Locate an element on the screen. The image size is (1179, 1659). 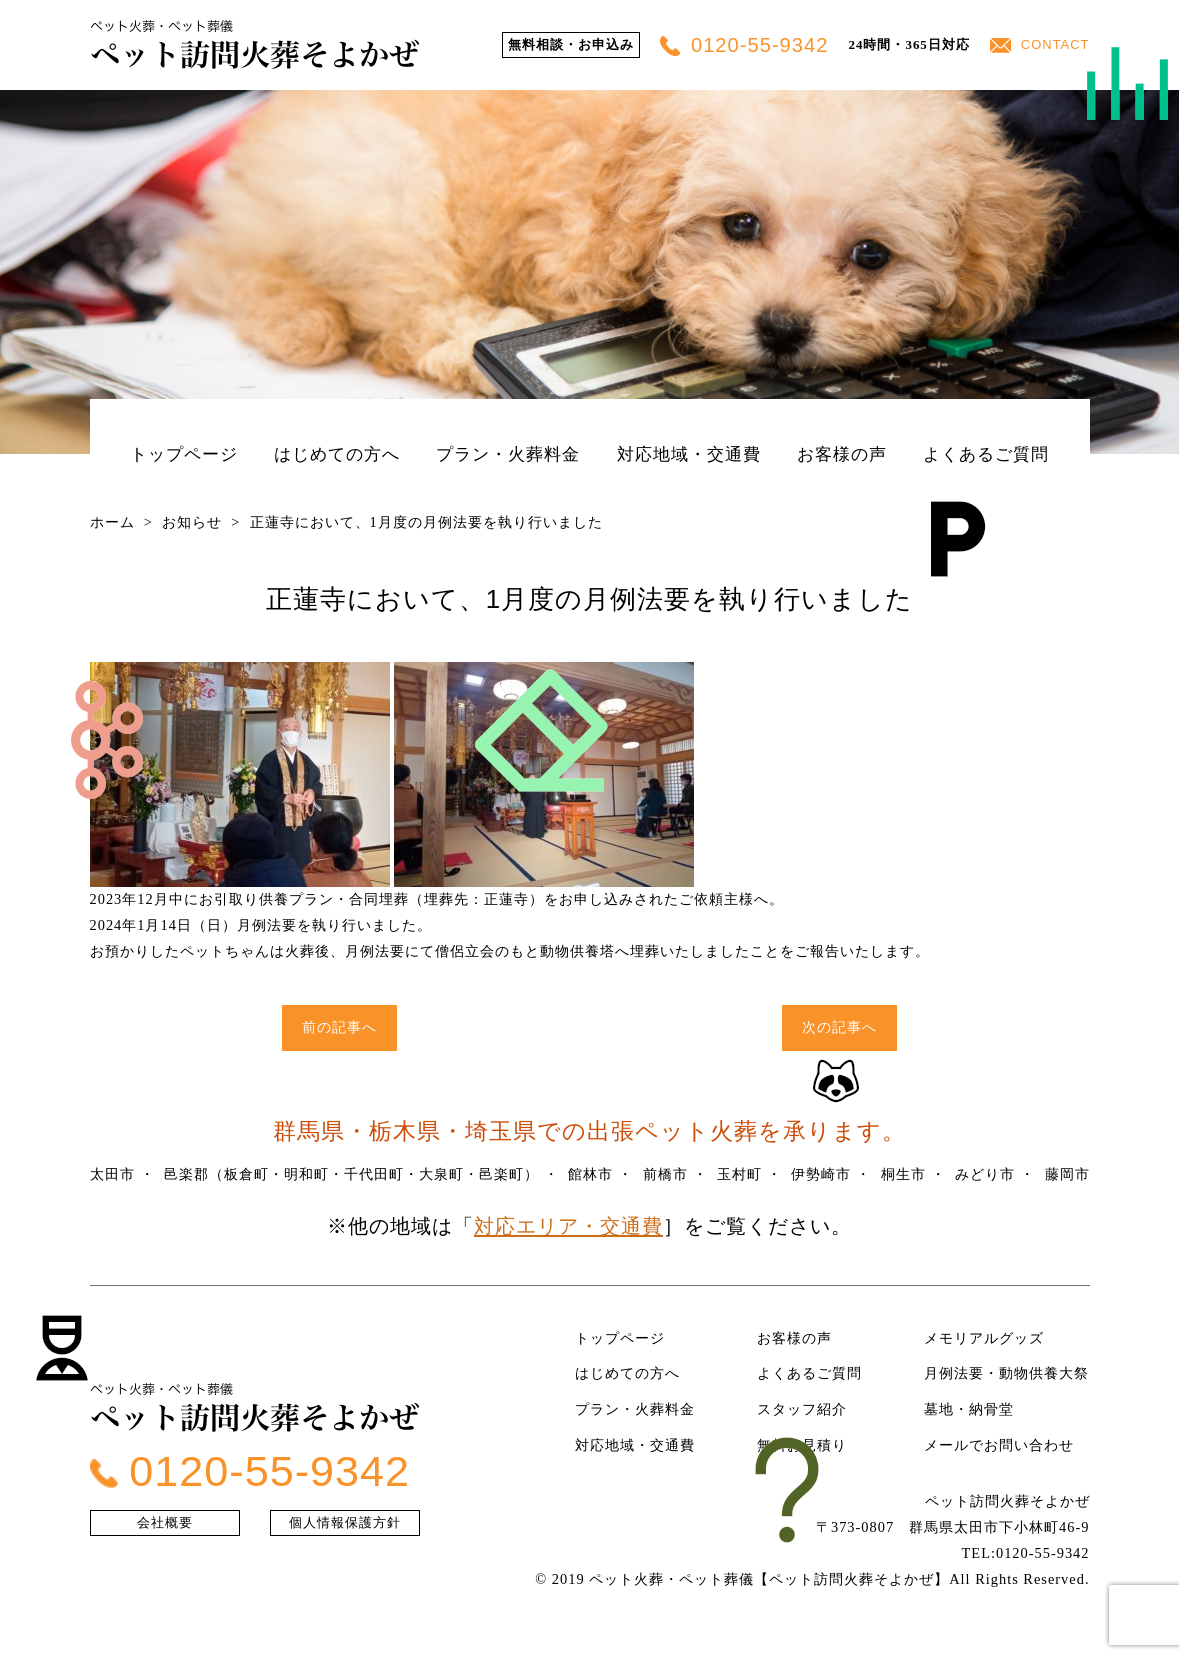
indicates a parking area or facility is located at coordinates (956, 539).